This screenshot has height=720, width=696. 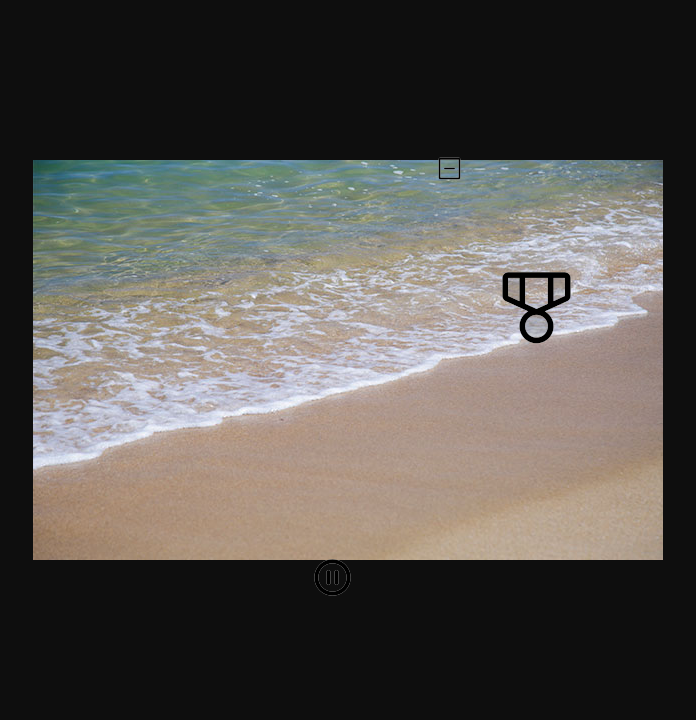 I want to click on view achievements or awards, so click(x=536, y=303).